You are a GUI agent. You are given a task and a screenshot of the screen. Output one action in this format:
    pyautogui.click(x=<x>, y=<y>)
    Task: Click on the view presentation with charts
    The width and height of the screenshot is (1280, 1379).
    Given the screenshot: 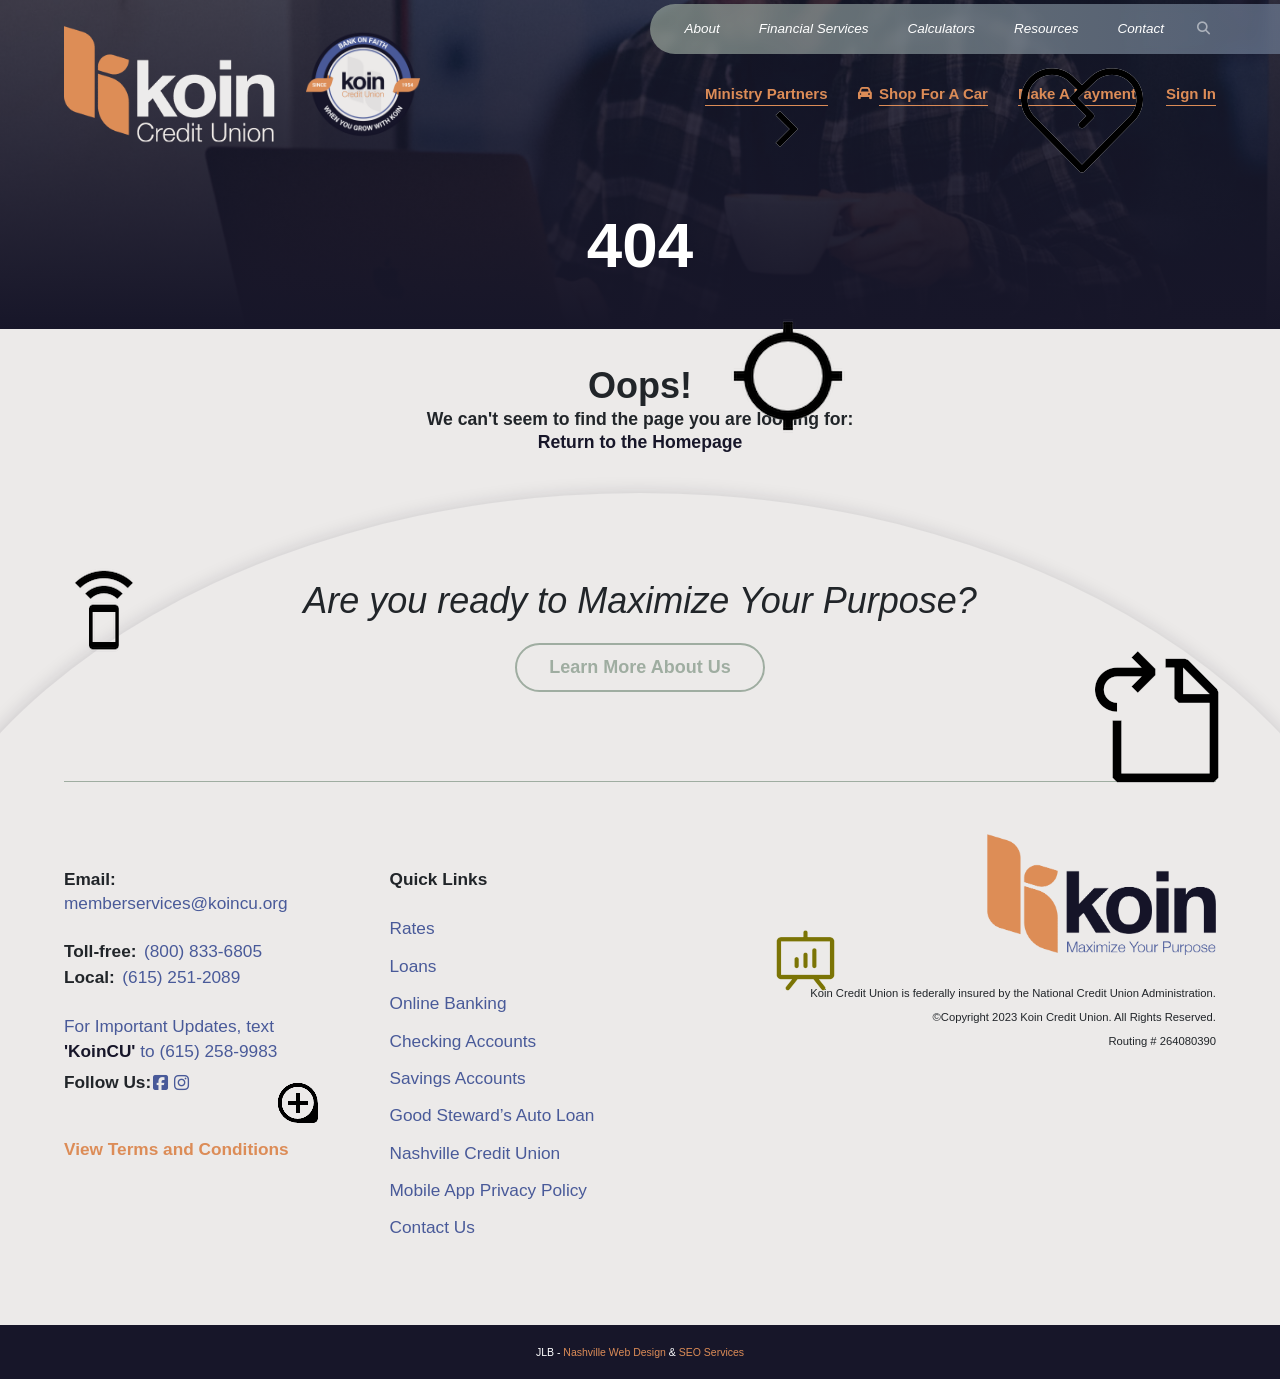 What is the action you would take?
    pyautogui.click(x=805, y=961)
    